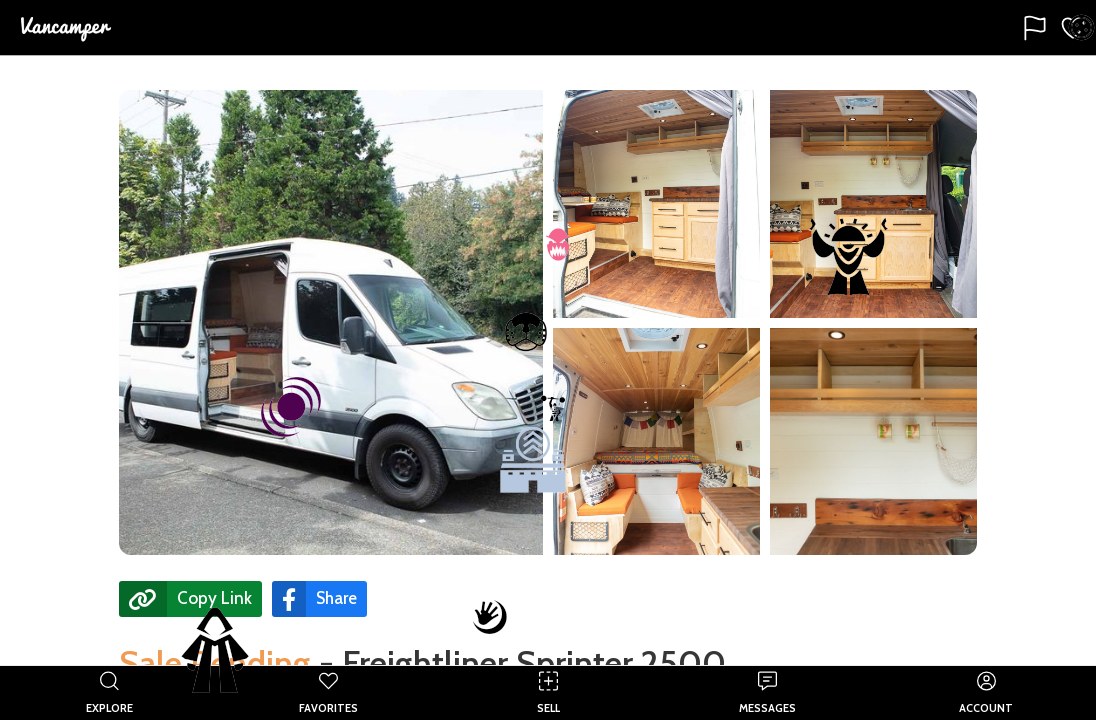 The height and width of the screenshot is (720, 1096). What do you see at coordinates (215, 650) in the screenshot?
I see `select robe or cloak equipment` at bounding box center [215, 650].